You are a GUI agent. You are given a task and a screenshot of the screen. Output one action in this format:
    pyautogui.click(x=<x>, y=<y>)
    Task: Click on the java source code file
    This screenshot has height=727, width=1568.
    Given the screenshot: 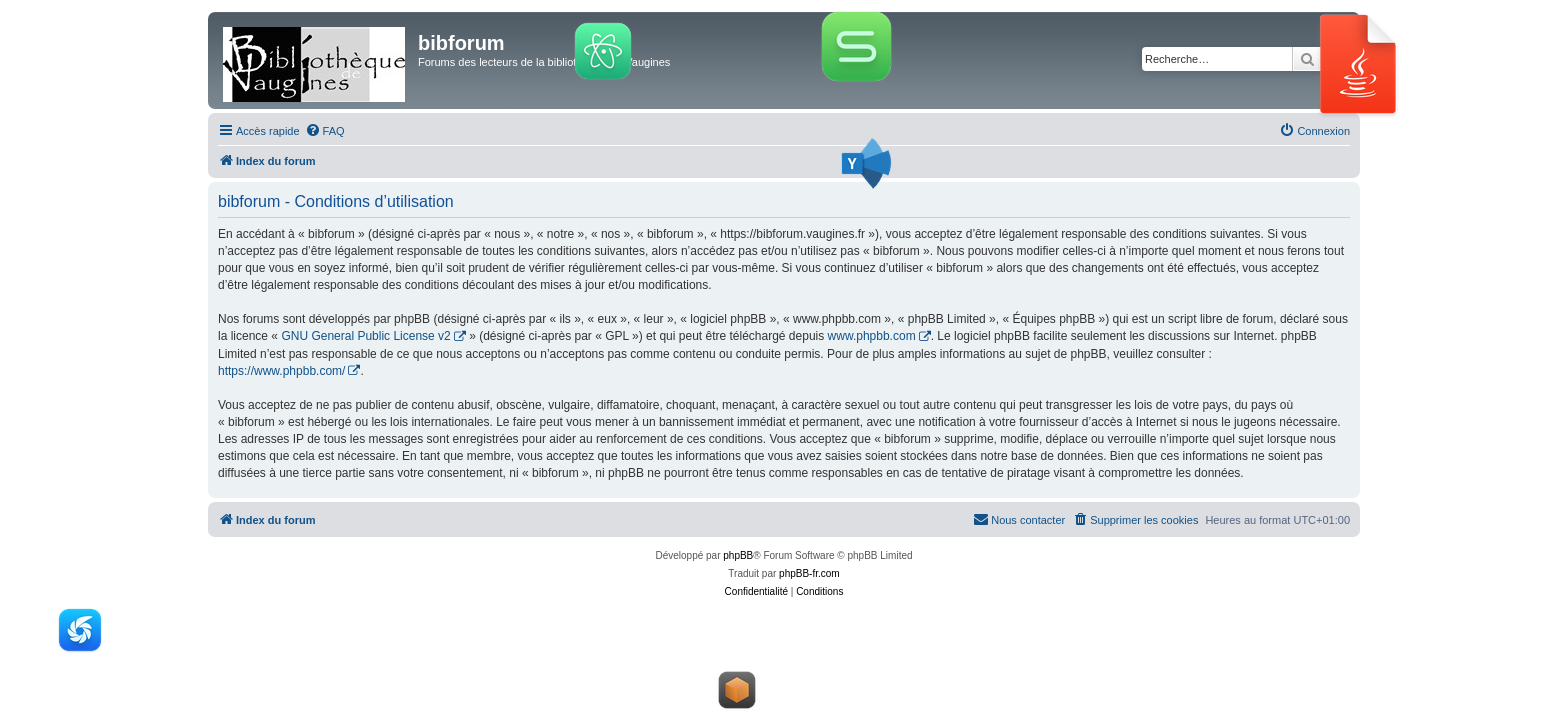 What is the action you would take?
    pyautogui.click(x=1358, y=66)
    